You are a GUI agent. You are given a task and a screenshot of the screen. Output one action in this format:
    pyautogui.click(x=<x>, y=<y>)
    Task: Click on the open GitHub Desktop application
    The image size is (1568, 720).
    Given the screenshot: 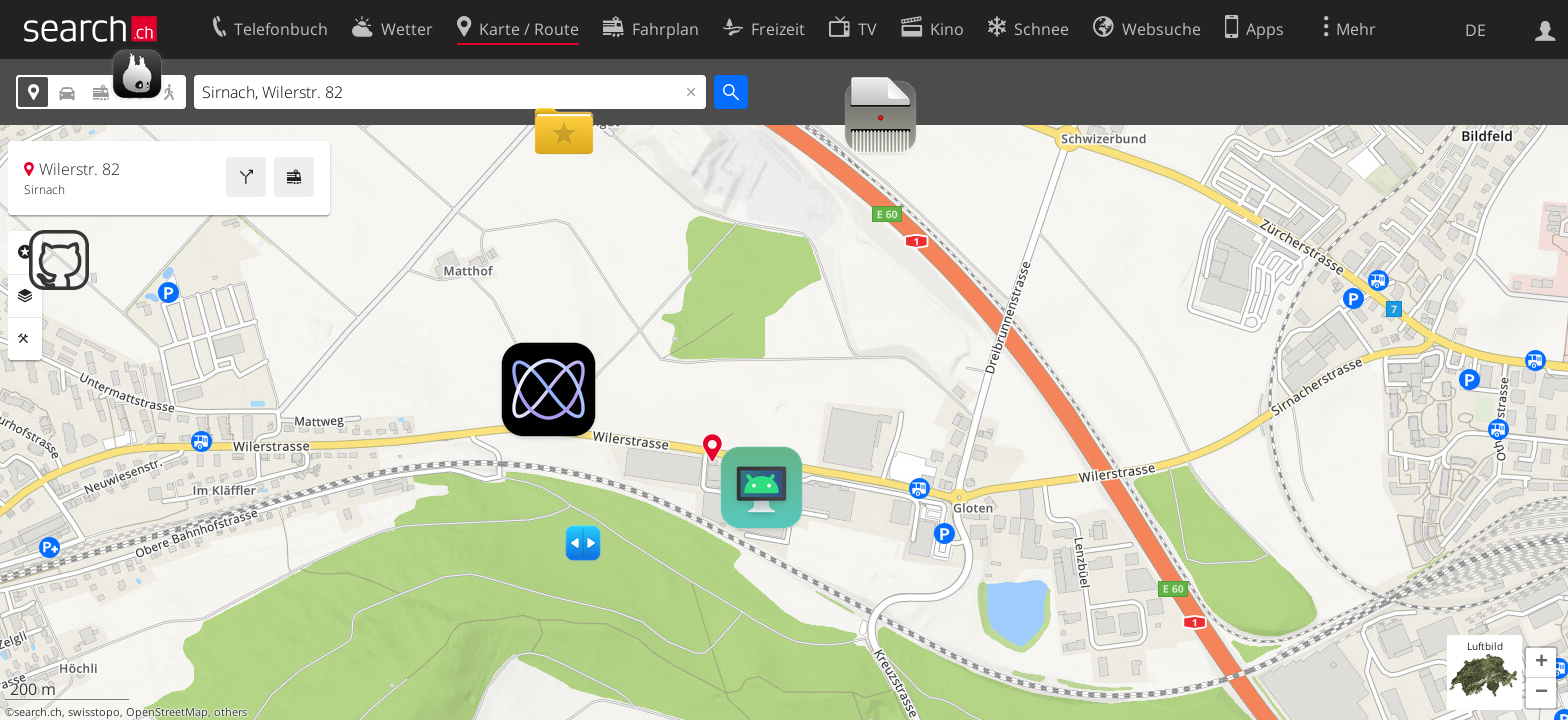 What is the action you would take?
    pyautogui.click(x=59, y=260)
    